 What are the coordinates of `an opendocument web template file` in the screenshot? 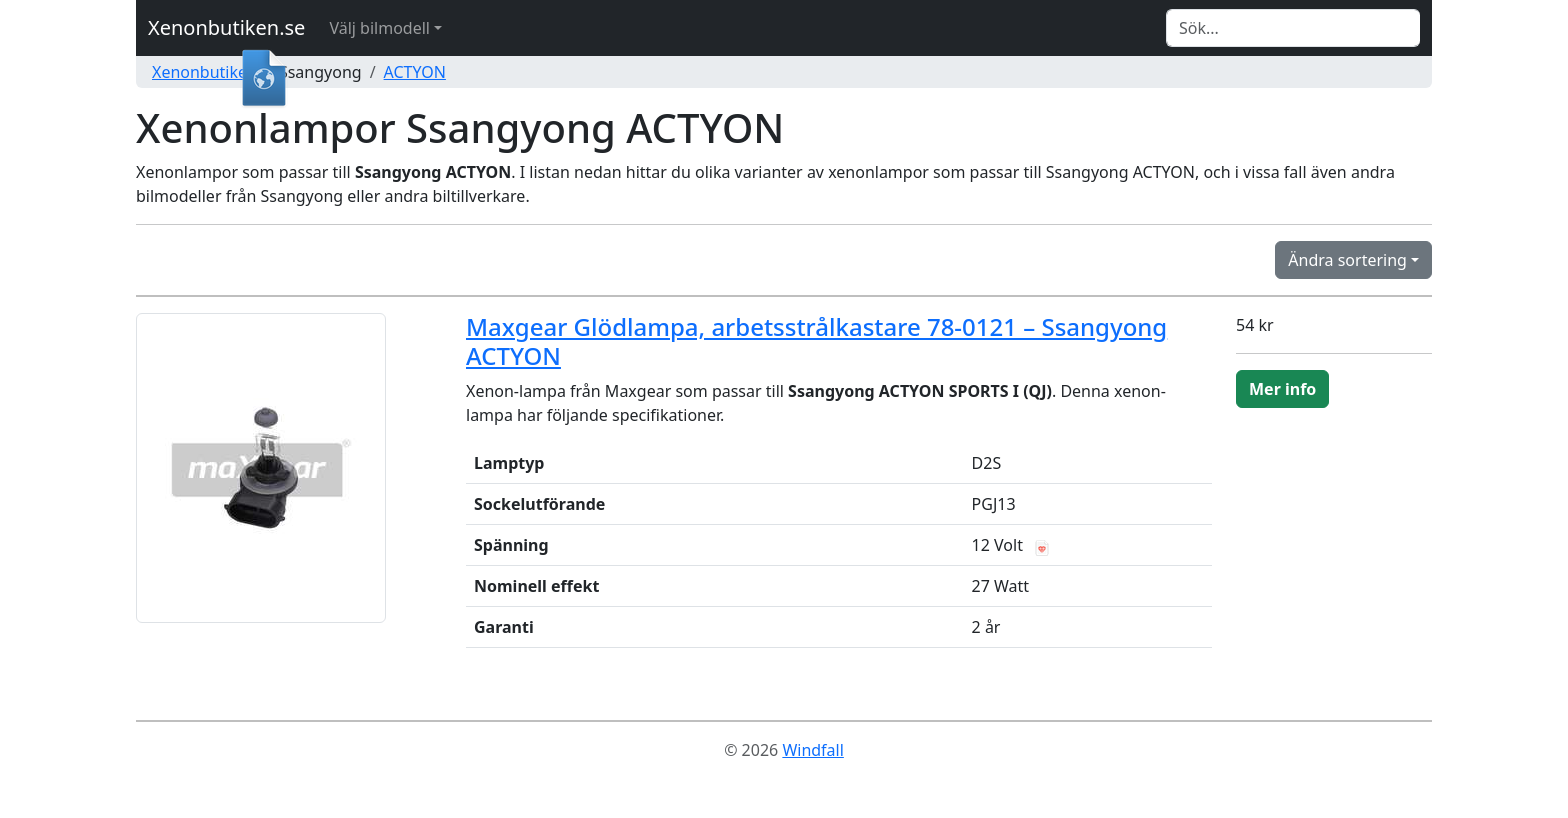 It's located at (264, 79).